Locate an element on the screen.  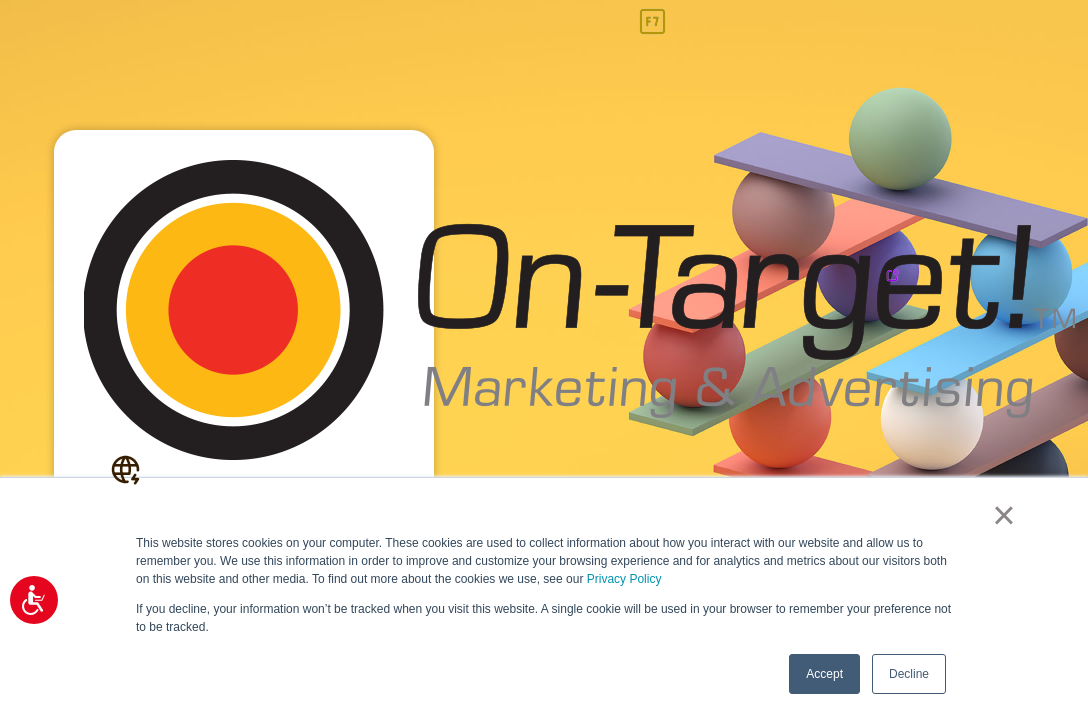
quick access to global network settings is located at coordinates (125, 469).